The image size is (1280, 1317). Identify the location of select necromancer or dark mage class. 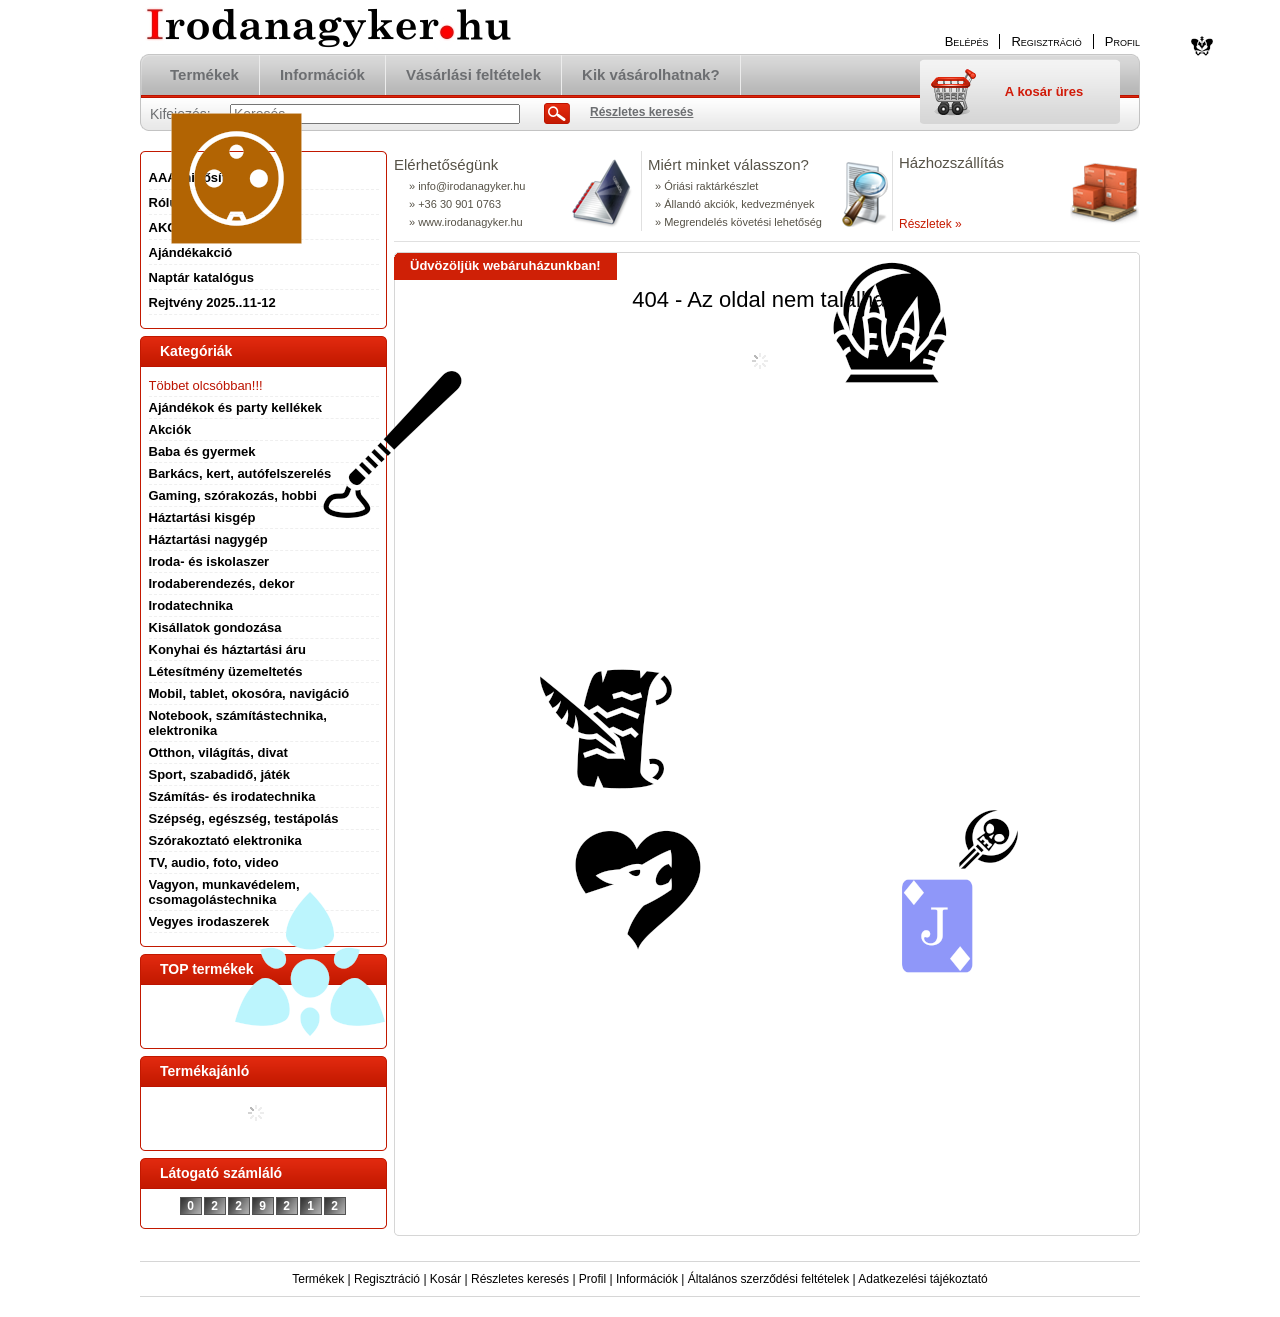
(989, 839).